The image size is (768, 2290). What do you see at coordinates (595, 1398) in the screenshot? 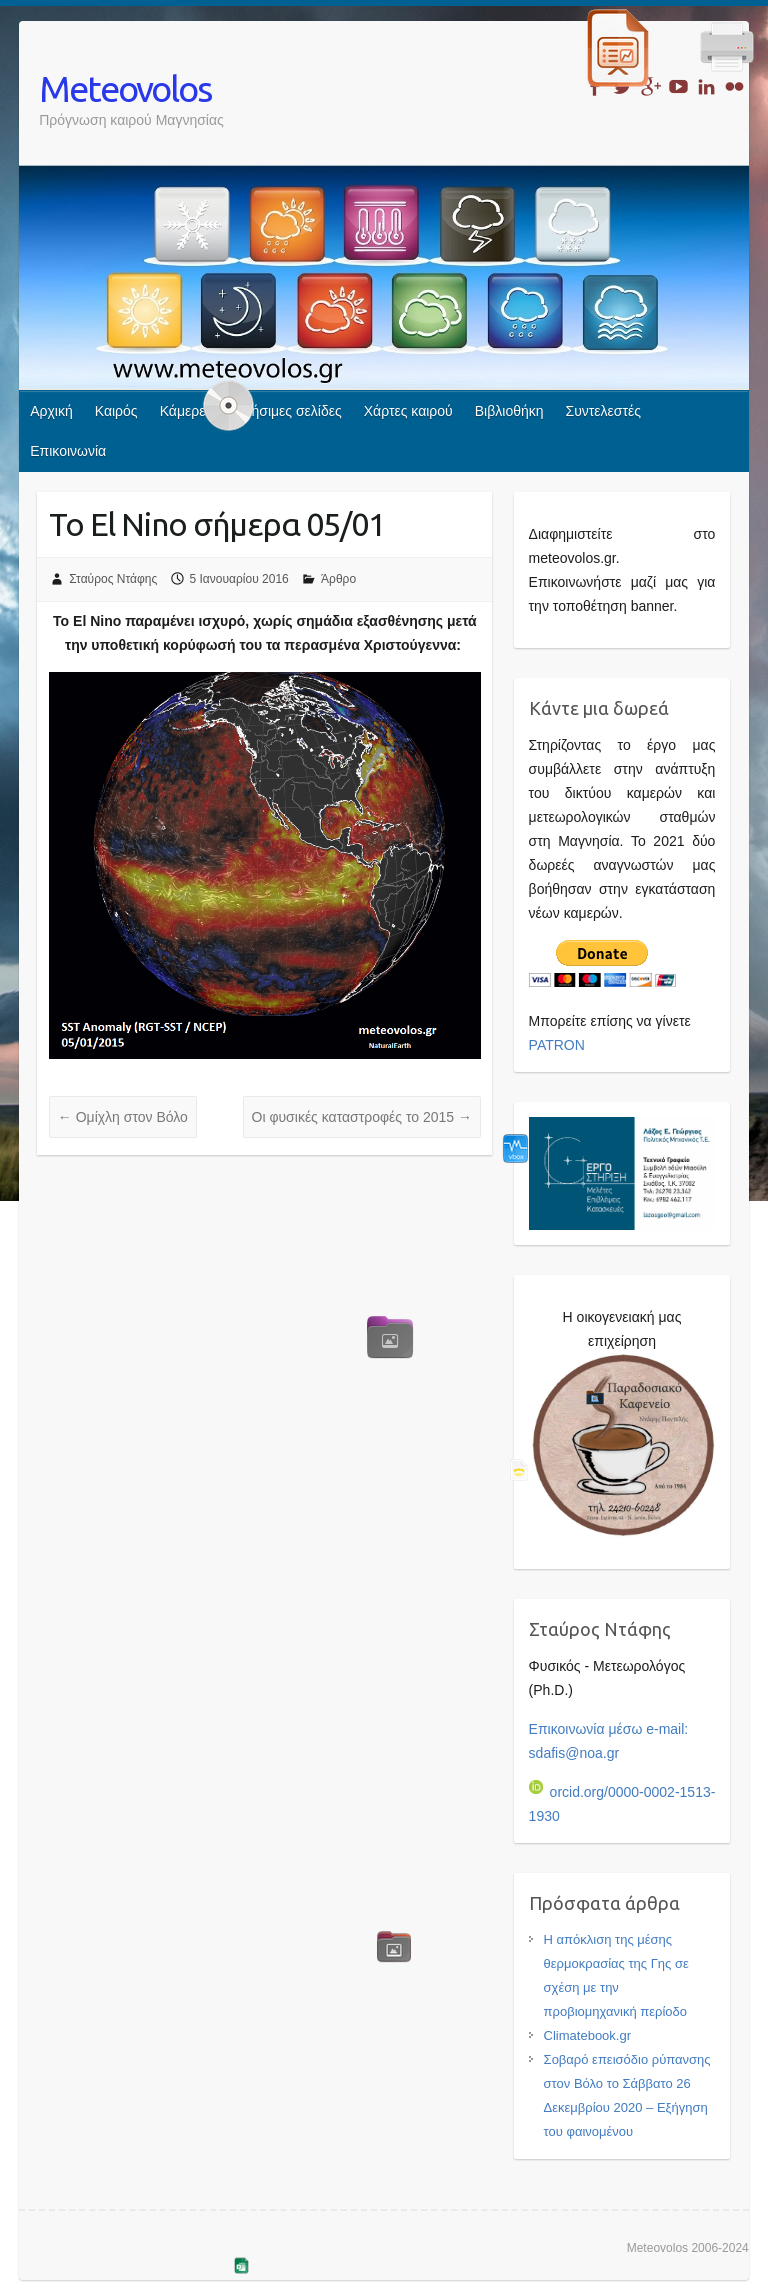
I see `folder containing chocolatey package manager files` at bounding box center [595, 1398].